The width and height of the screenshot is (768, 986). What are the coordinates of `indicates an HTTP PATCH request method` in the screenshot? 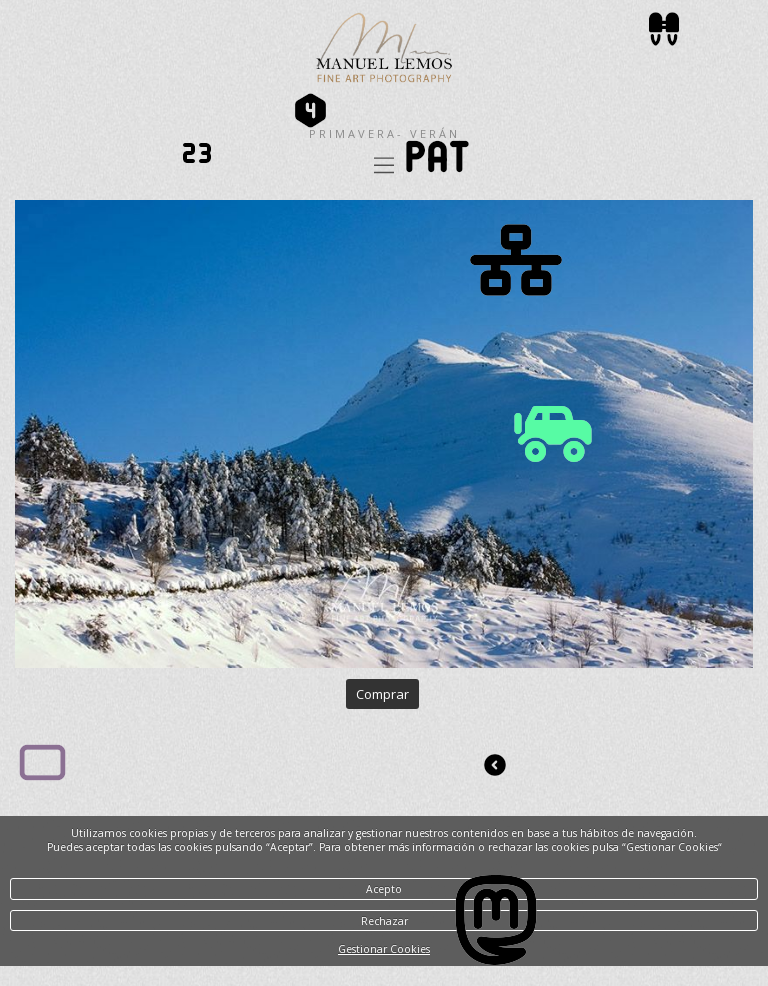 It's located at (437, 156).